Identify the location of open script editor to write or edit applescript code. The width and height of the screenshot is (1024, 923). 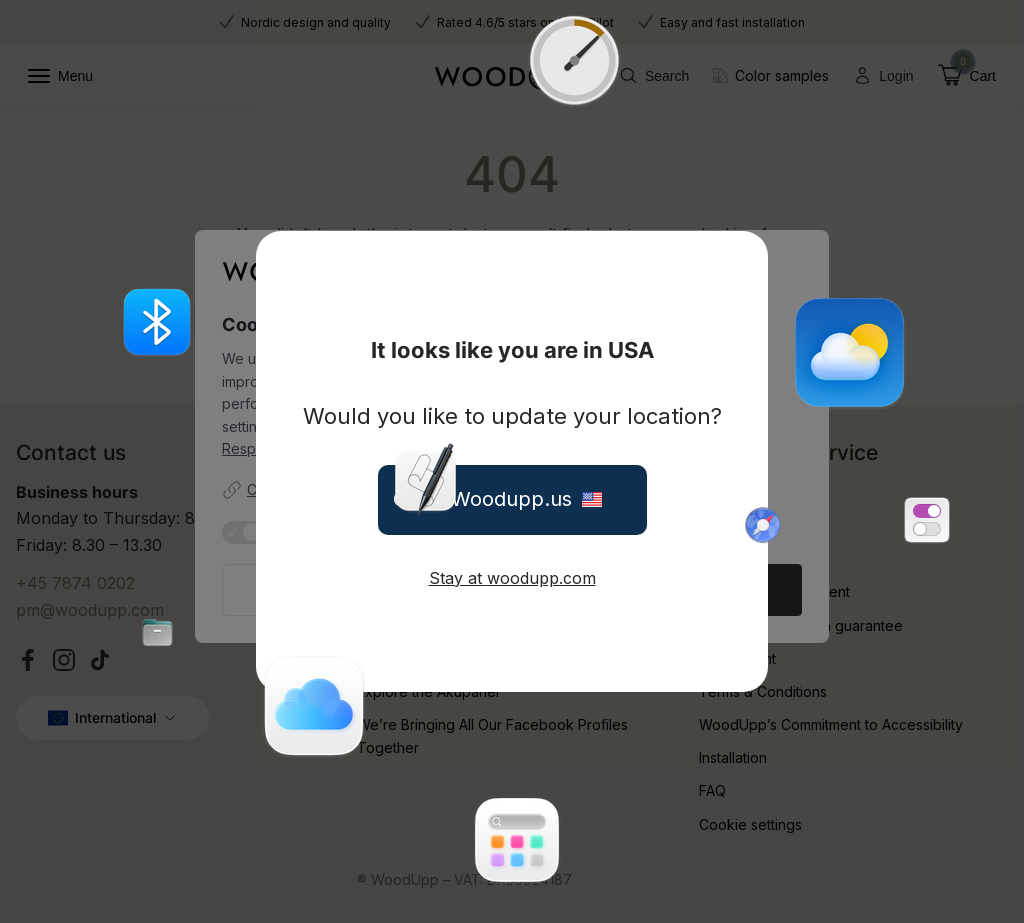
(425, 480).